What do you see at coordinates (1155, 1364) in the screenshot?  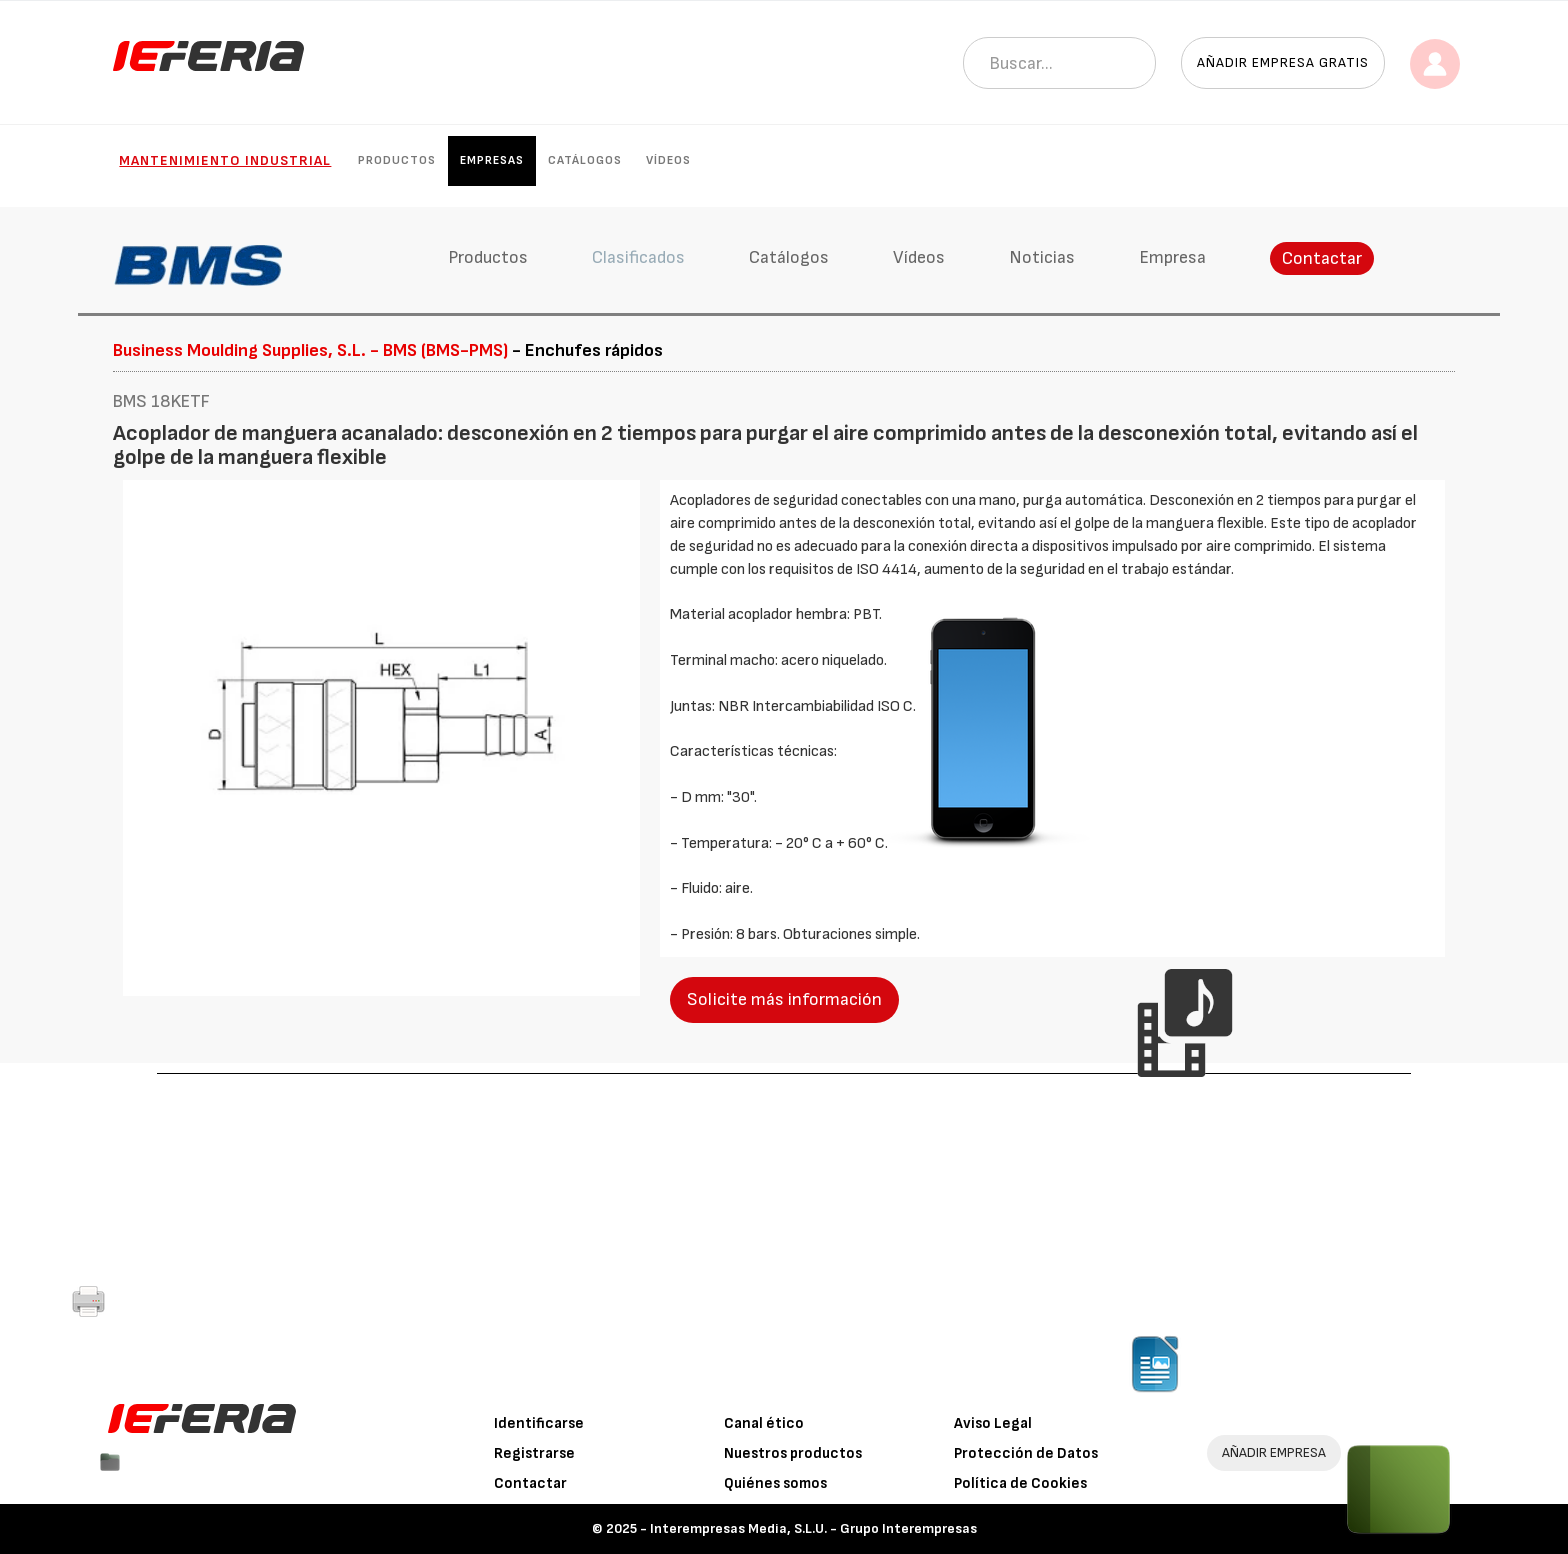 I see `open LibreOffice Writer application` at bounding box center [1155, 1364].